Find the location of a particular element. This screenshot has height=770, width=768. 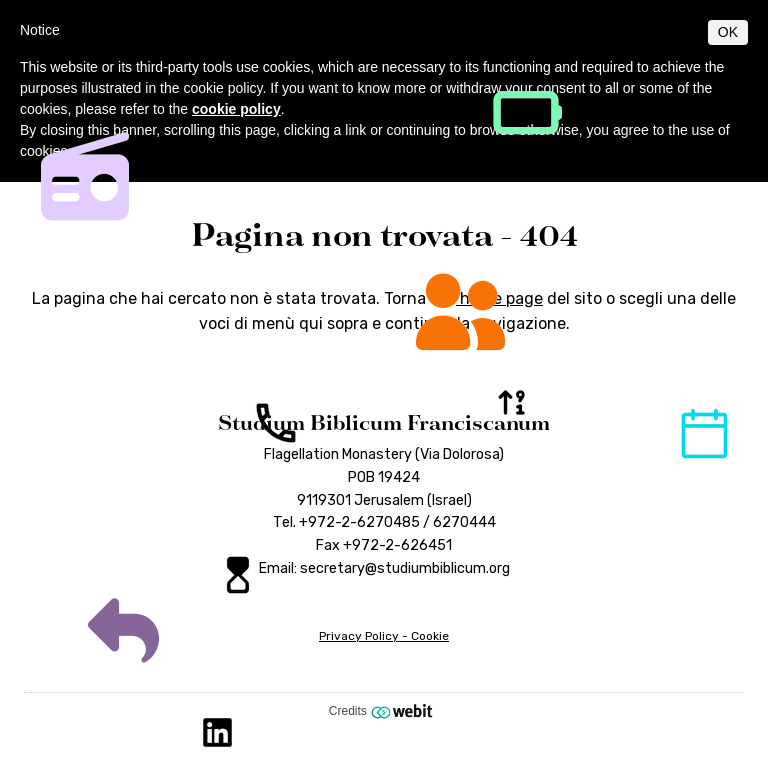

view group members is located at coordinates (460, 310).